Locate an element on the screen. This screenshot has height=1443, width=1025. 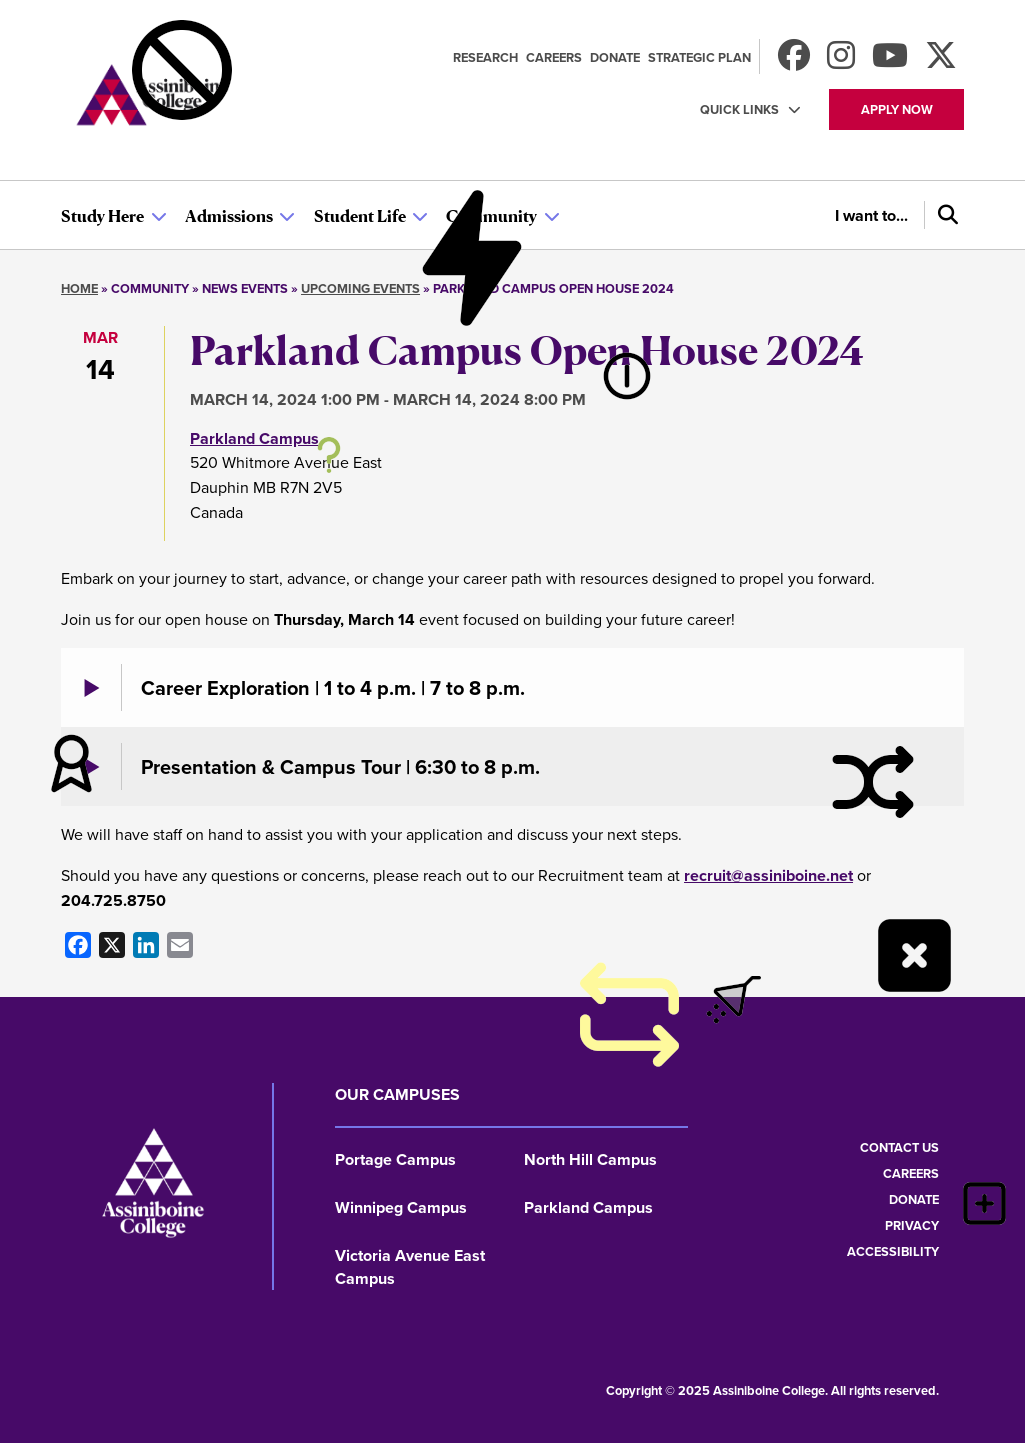
shuffle playlist or queue is located at coordinates (873, 782).